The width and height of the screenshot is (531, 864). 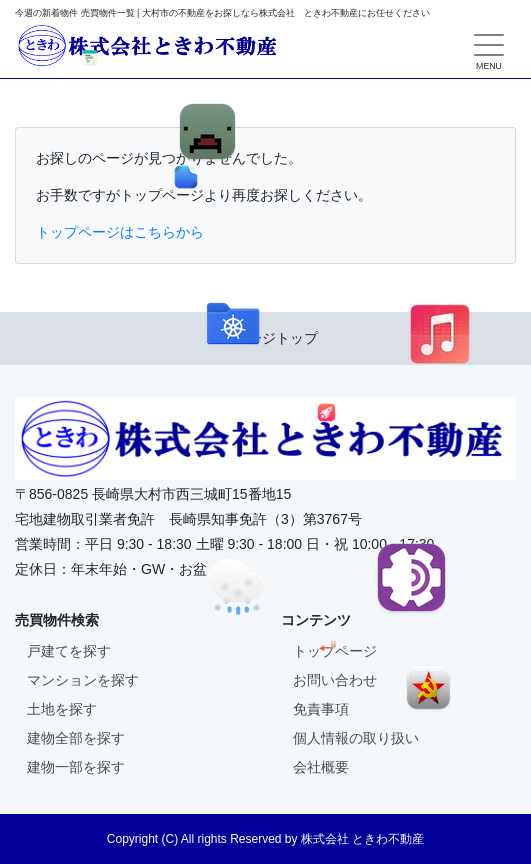 What do you see at coordinates (236, 587) in the screenshot?
I see `indicates mixed precipitation weather conditions` at bounding box center [236, 587].